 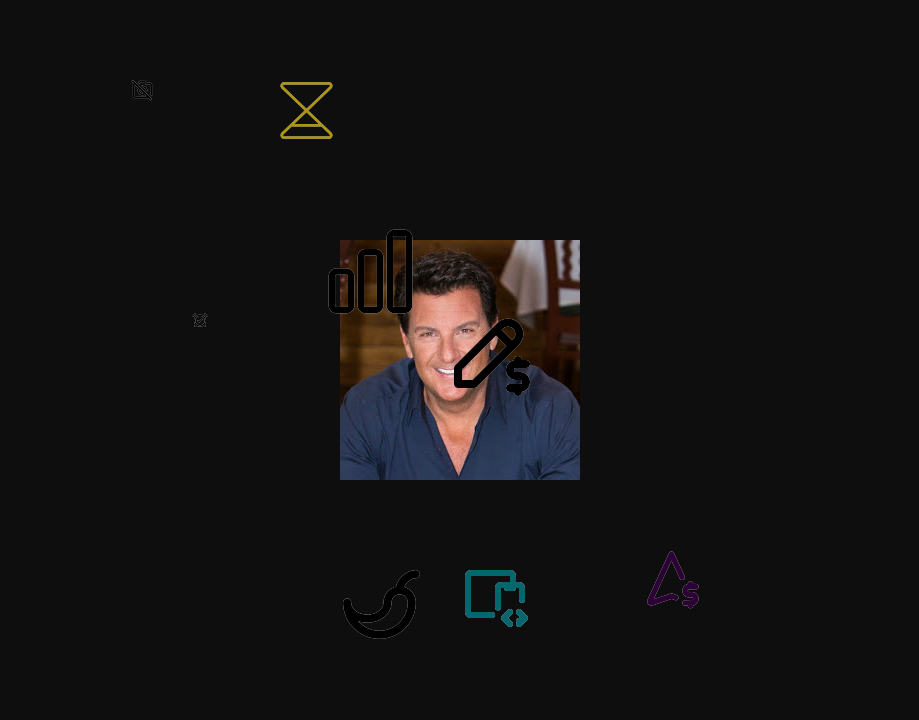 I want to click on alarm set successfully, so click(x=200, y=320).